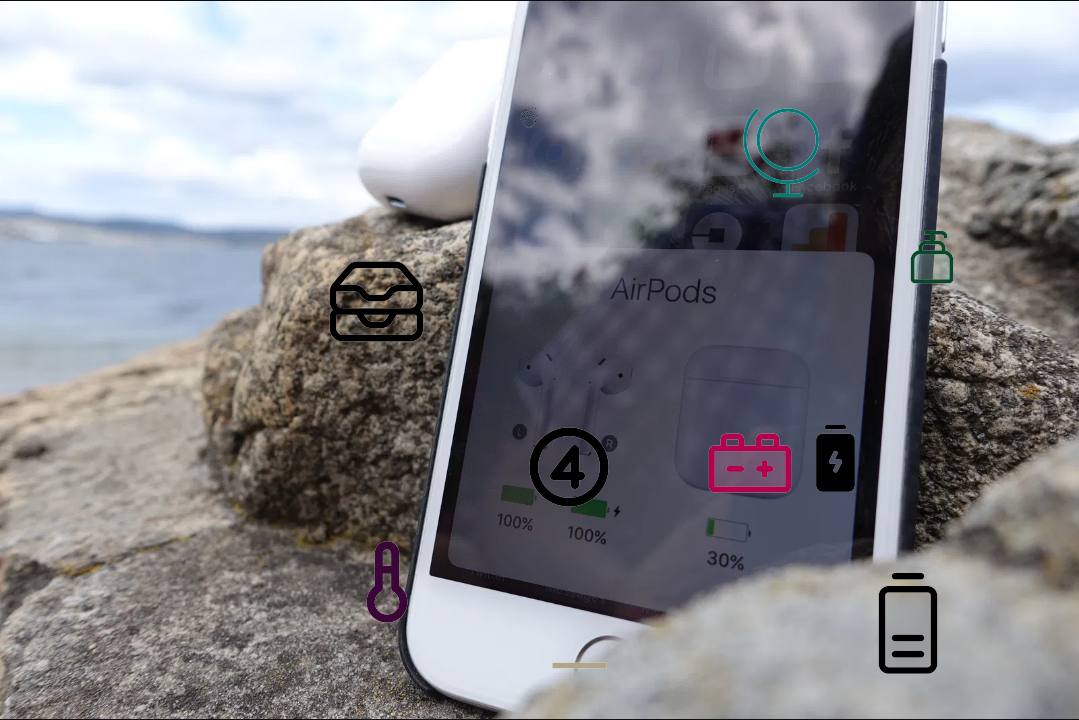 The width and height of the screenshot is (1079, 720). What do you see at coordinates (569, 467) in the screenshot?
I see `indicates step four in a multi-step process` at bounding box center [569, 467].